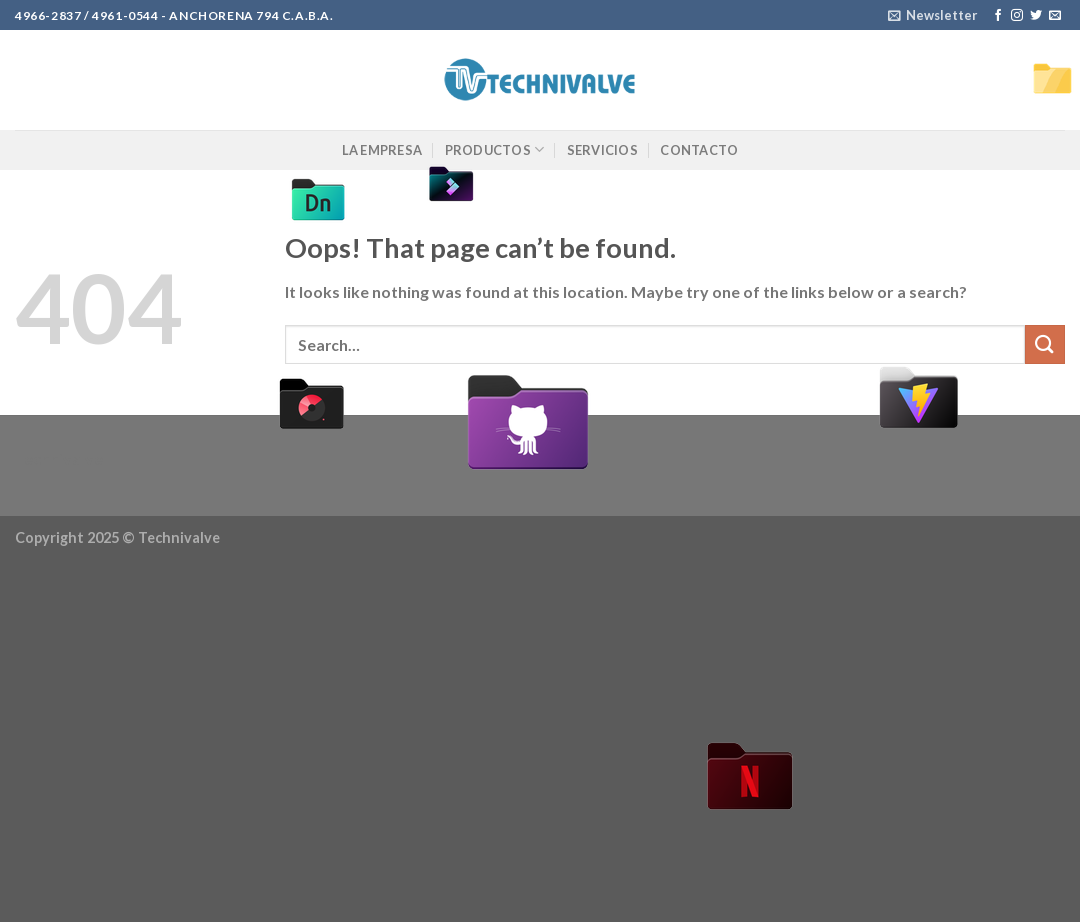  What do you see at coordinates (451, 185) in the screenshot?
I see `open wondershare filmora go project files` at bounding box center [451, 185].